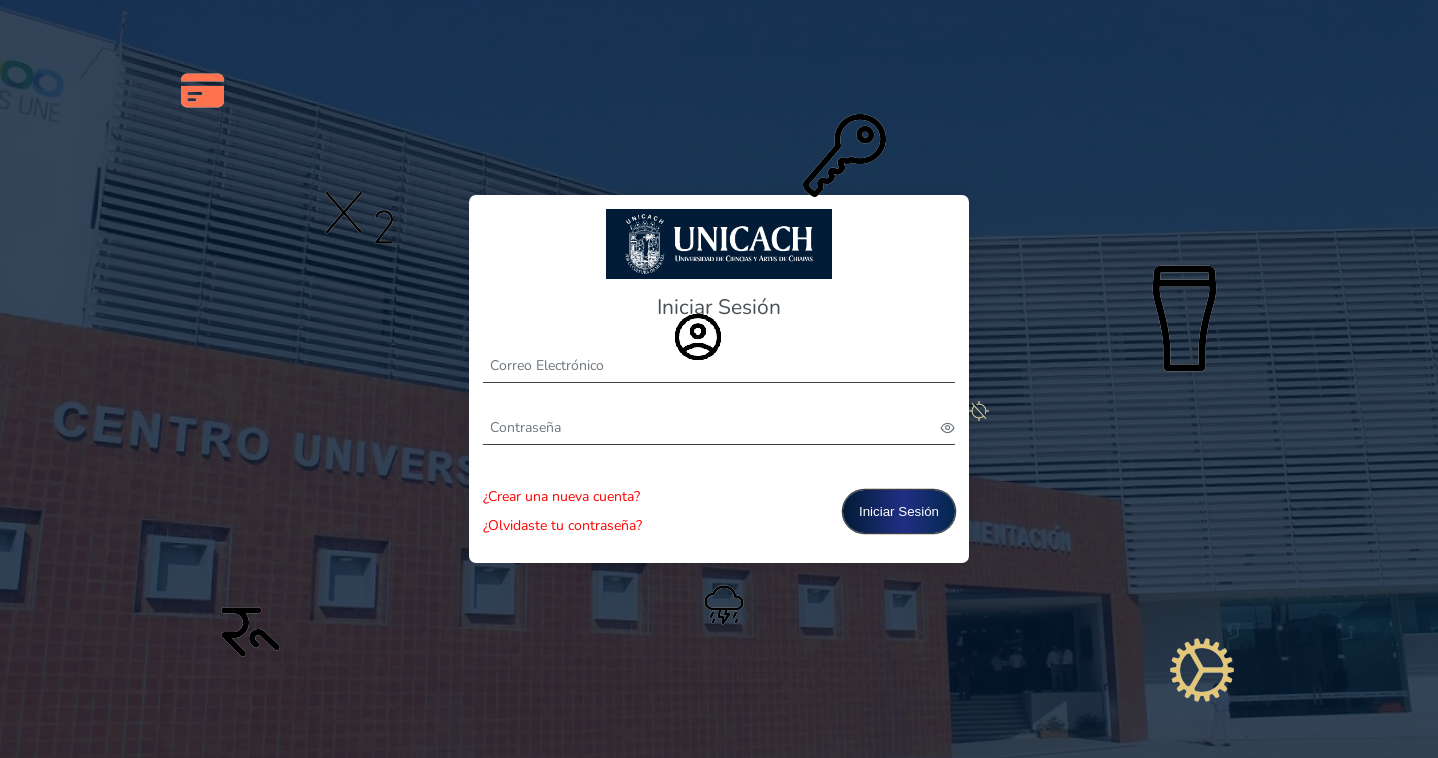 This screenshot has height=758, width=1438. Describe the element at coordinates (724, 605) in the screenshot. I see `indicates thunderstorm weather conditions` at that location.